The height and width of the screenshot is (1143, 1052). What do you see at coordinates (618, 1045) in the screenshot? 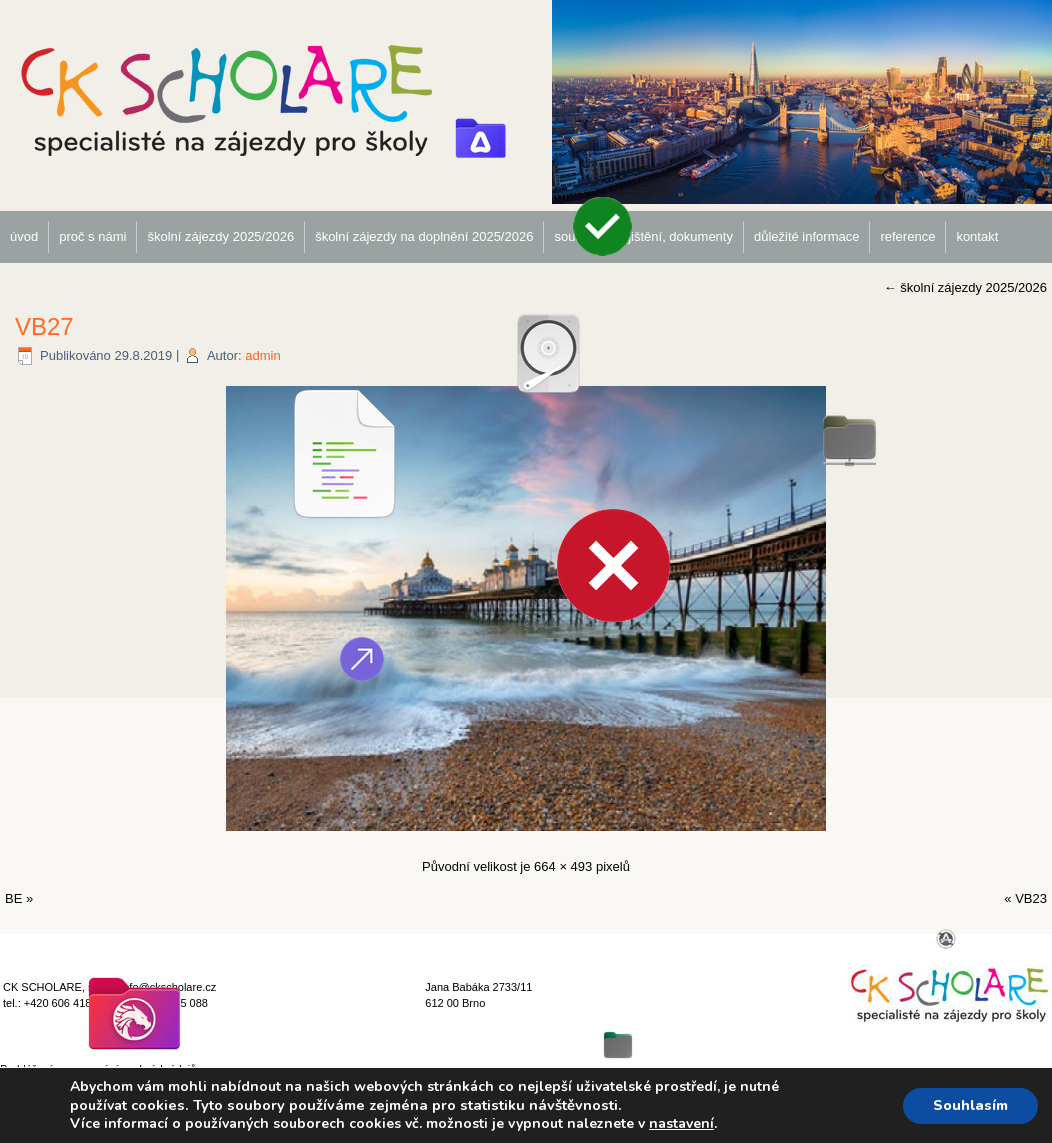
I see `open folder to view contents` at bounding box center [618, 1045].